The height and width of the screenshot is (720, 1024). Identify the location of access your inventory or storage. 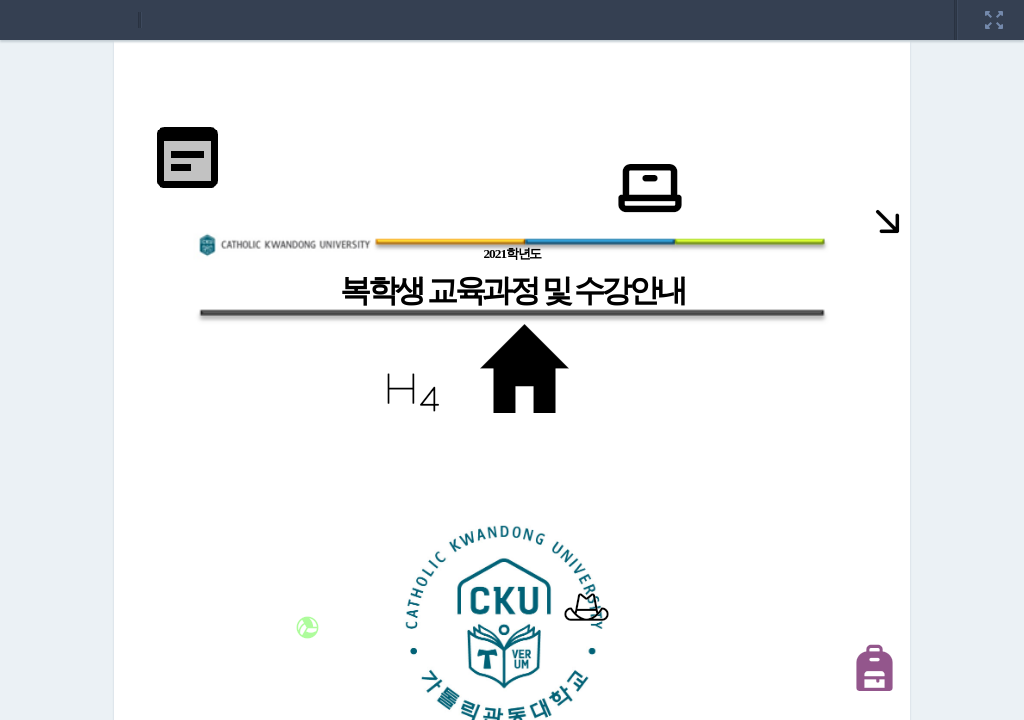
(874, 669).